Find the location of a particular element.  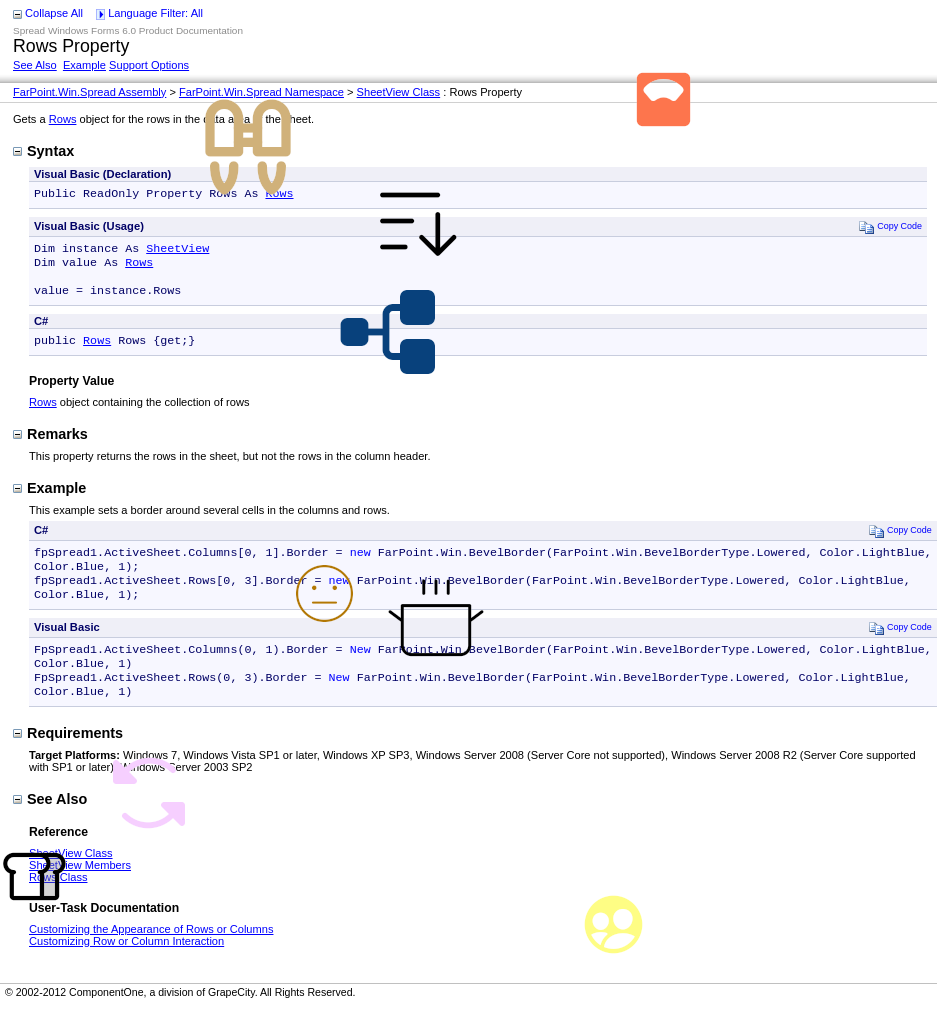

access jetpack or boost feature is located at coordinates (248, 147).